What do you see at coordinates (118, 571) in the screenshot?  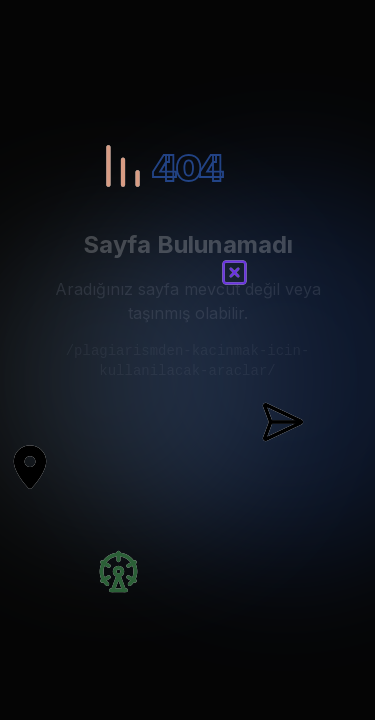 I see `view amusement park or carnival attractions` at bounding box center [118, 571].